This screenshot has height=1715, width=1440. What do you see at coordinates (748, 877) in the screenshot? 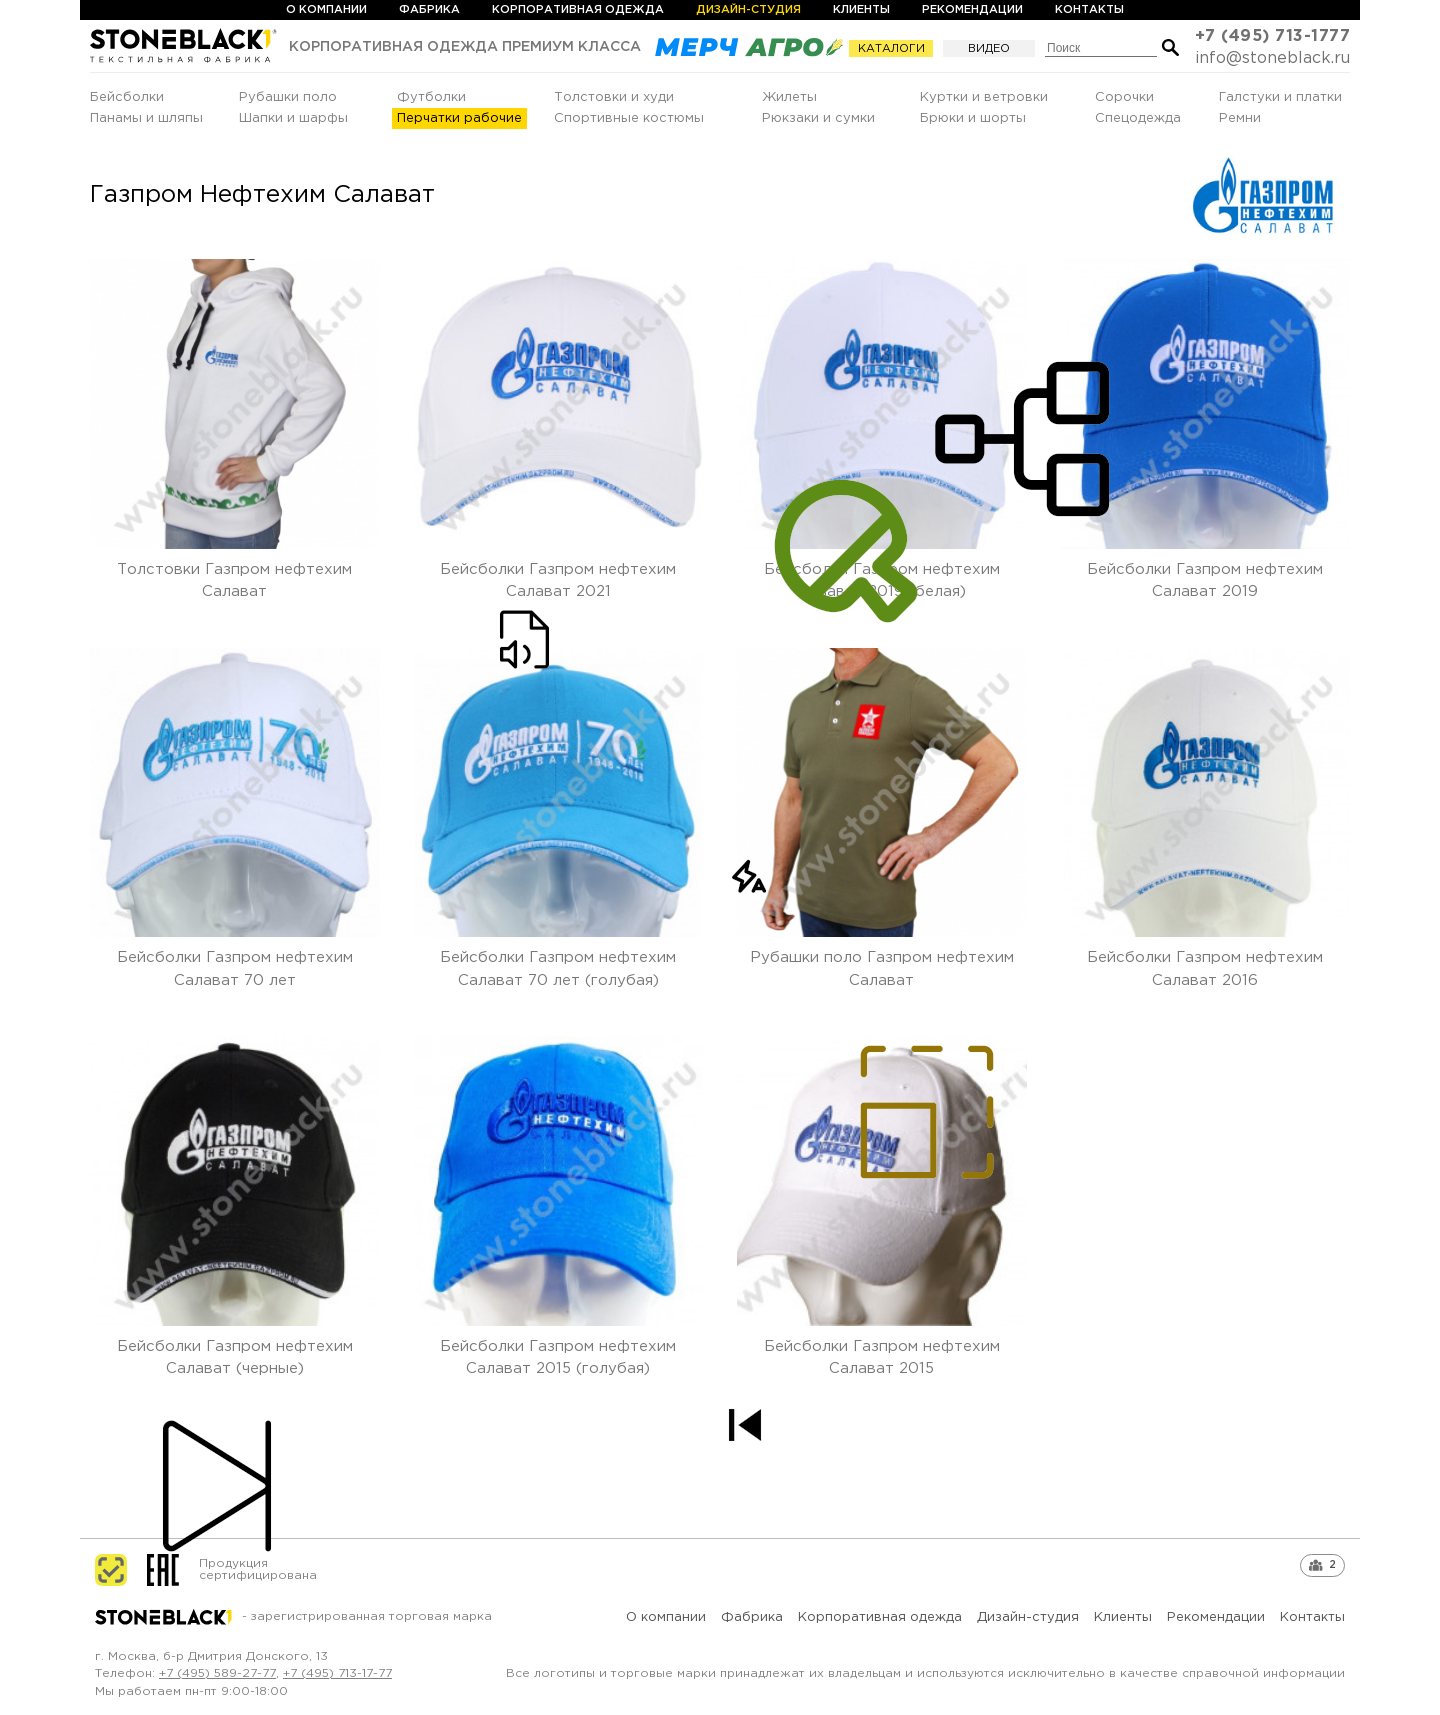
I see `auto-enhance or quick optimize content` at bounding box center [748, 877].